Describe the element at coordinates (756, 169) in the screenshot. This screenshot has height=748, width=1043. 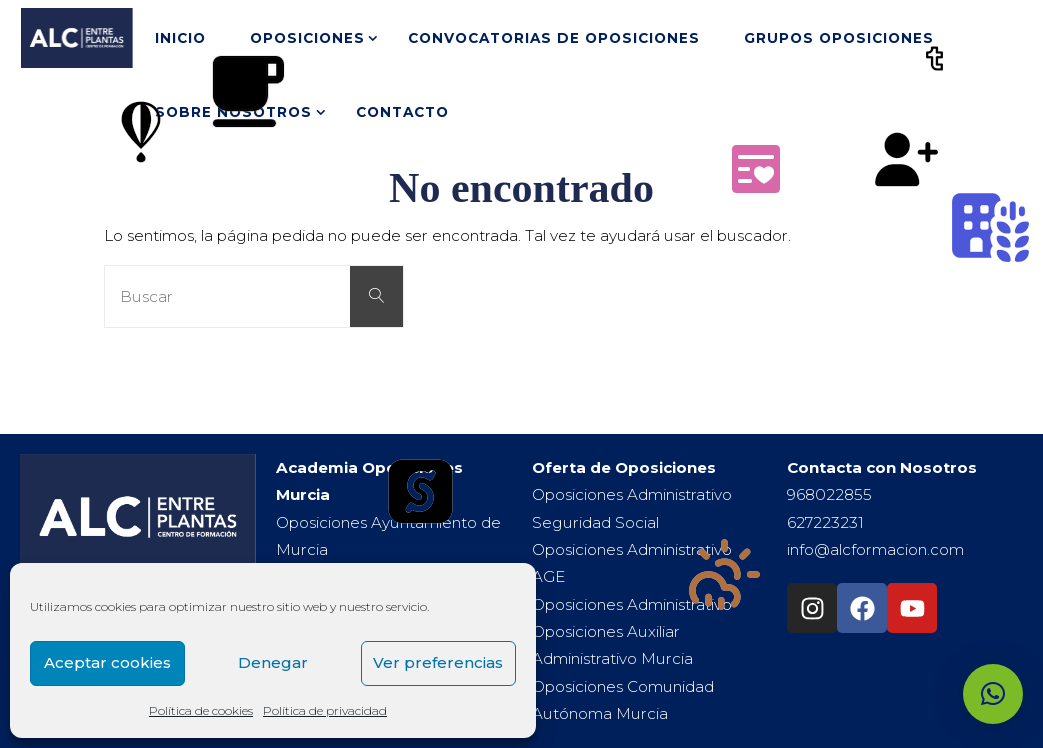
I see `view your favorites list` at that location.